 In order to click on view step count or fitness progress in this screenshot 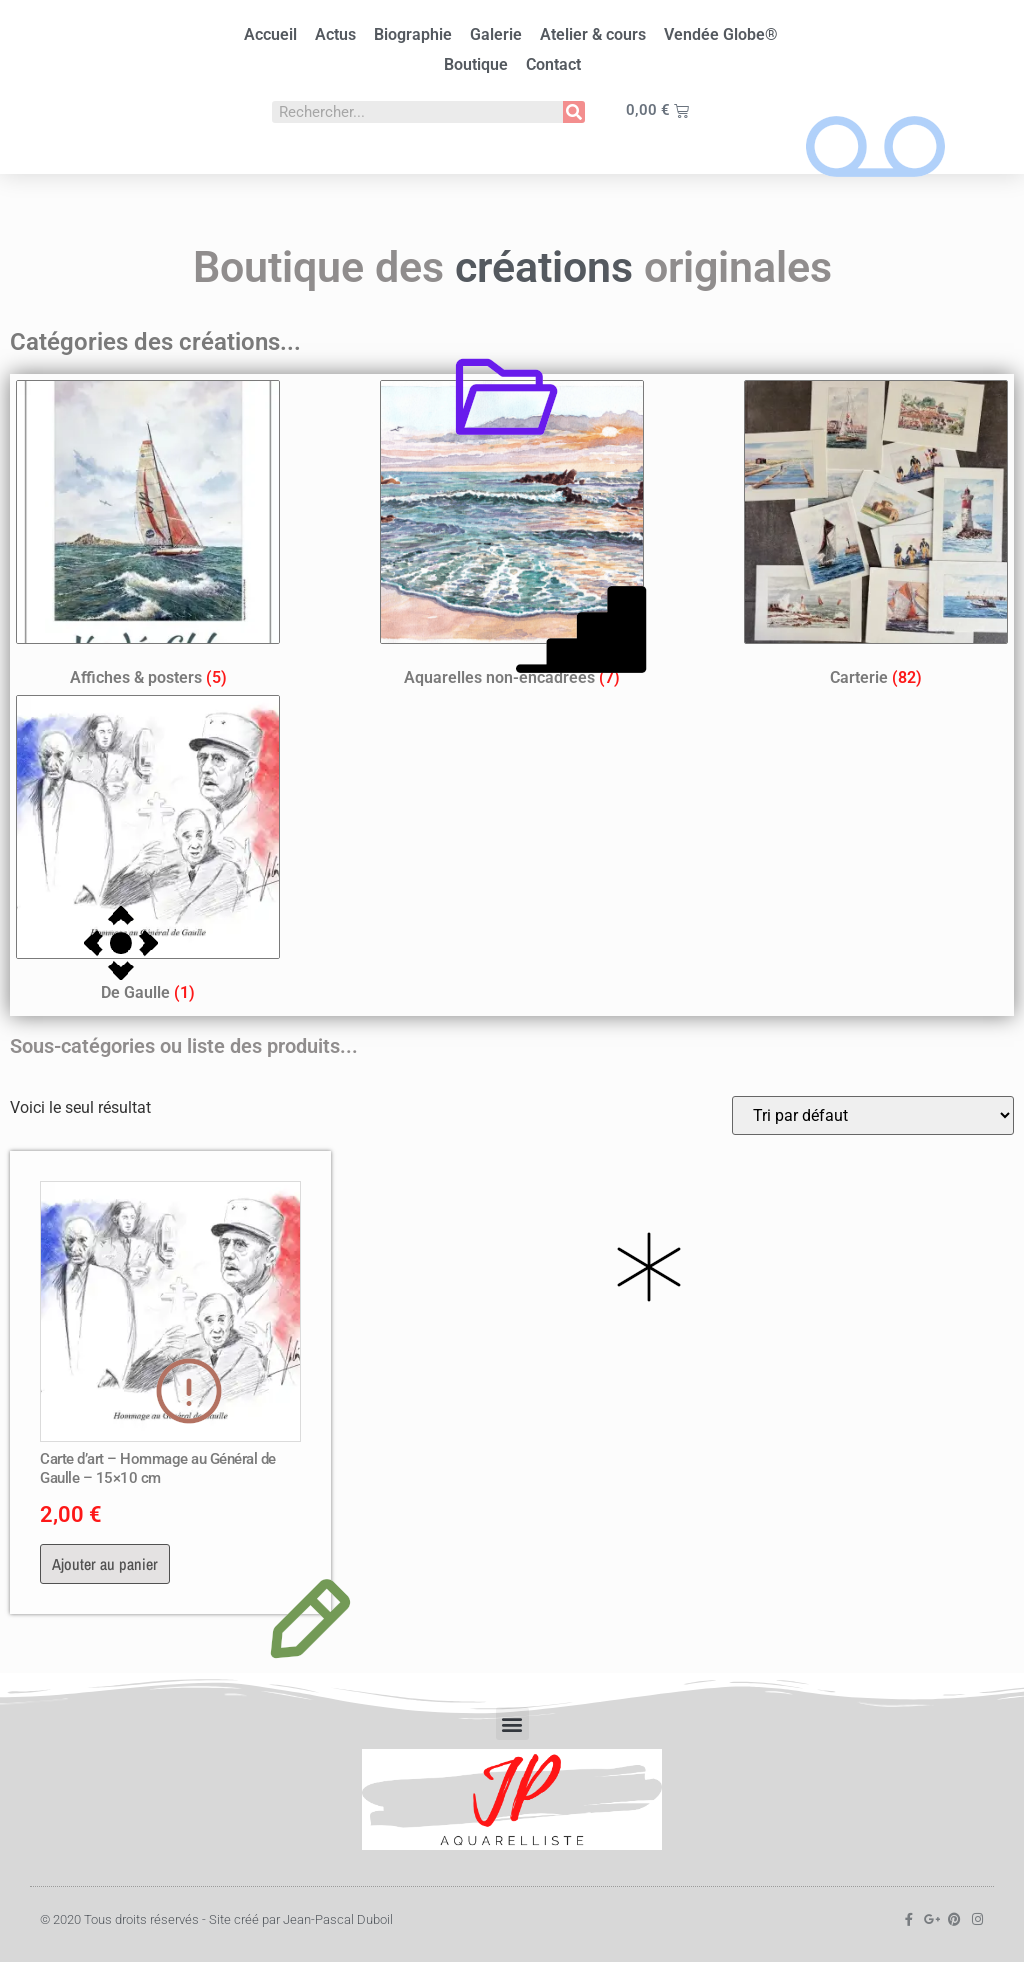, I will do `click(585, 629)`.